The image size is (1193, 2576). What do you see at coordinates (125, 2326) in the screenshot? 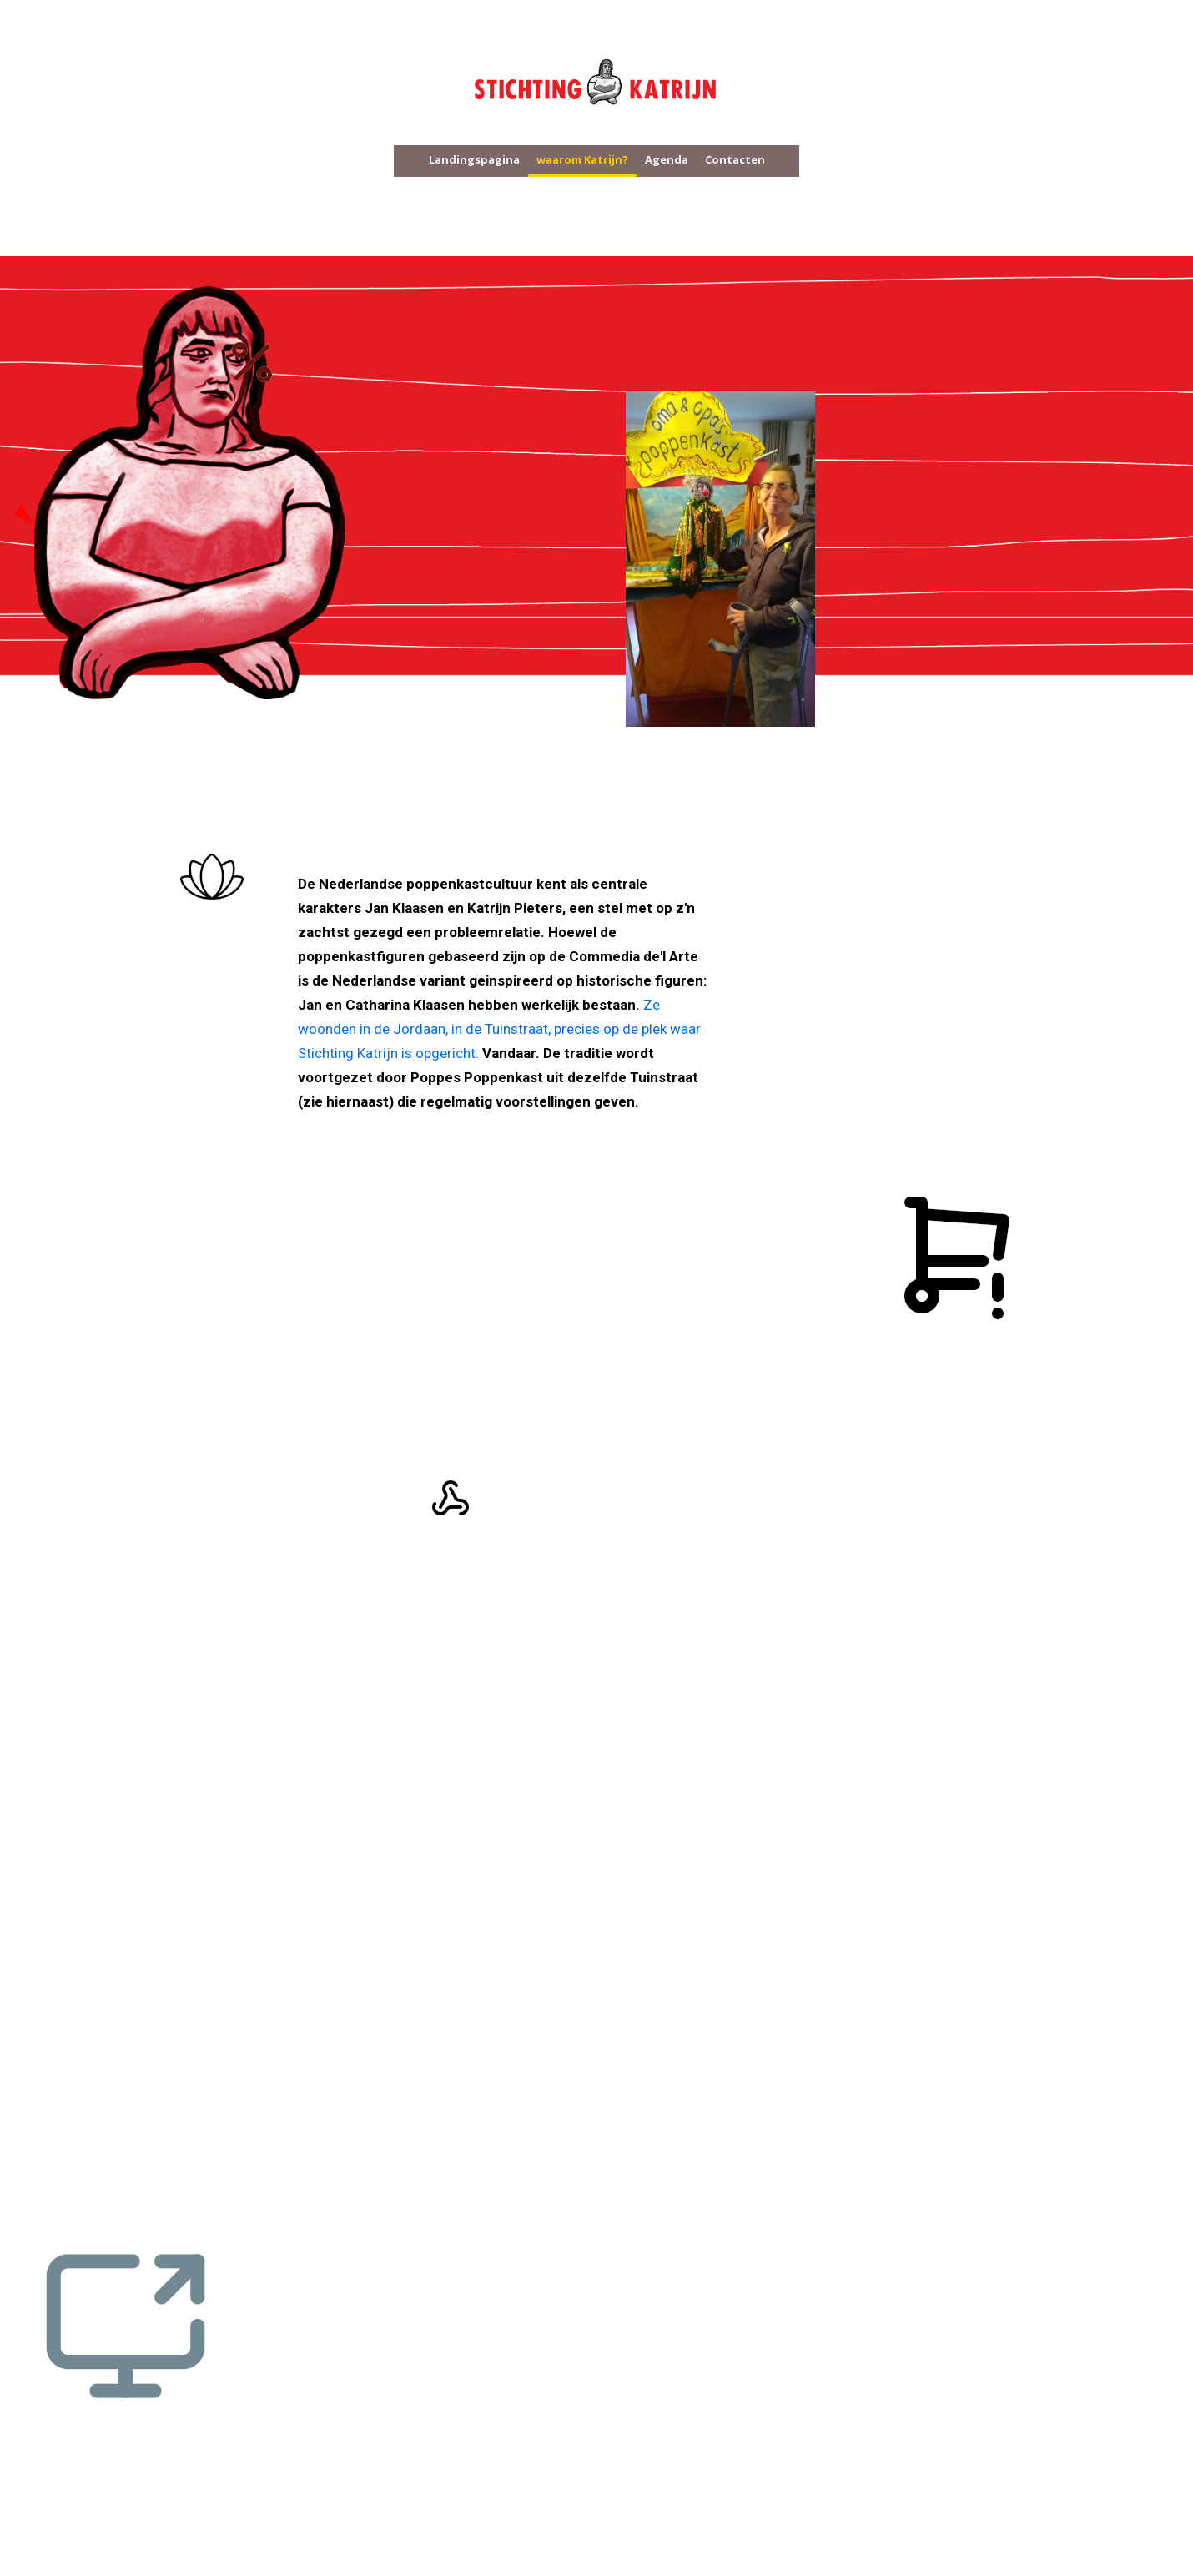
I see `share your screen with others` at bounding box center [125, 2326].